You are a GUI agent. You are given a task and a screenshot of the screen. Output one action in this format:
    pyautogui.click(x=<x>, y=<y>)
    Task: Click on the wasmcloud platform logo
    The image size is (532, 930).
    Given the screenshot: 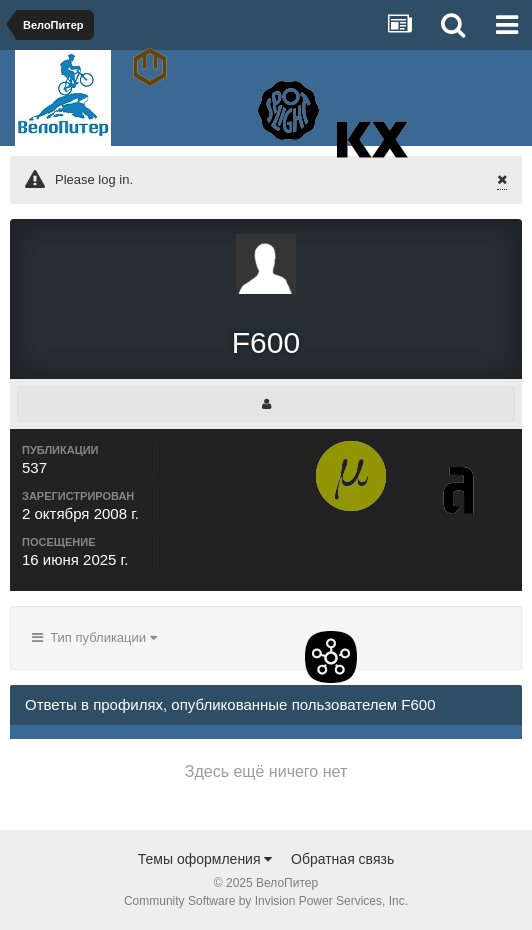 What is the action you would take?
    pyautogui.click(x=150, y=67)
    